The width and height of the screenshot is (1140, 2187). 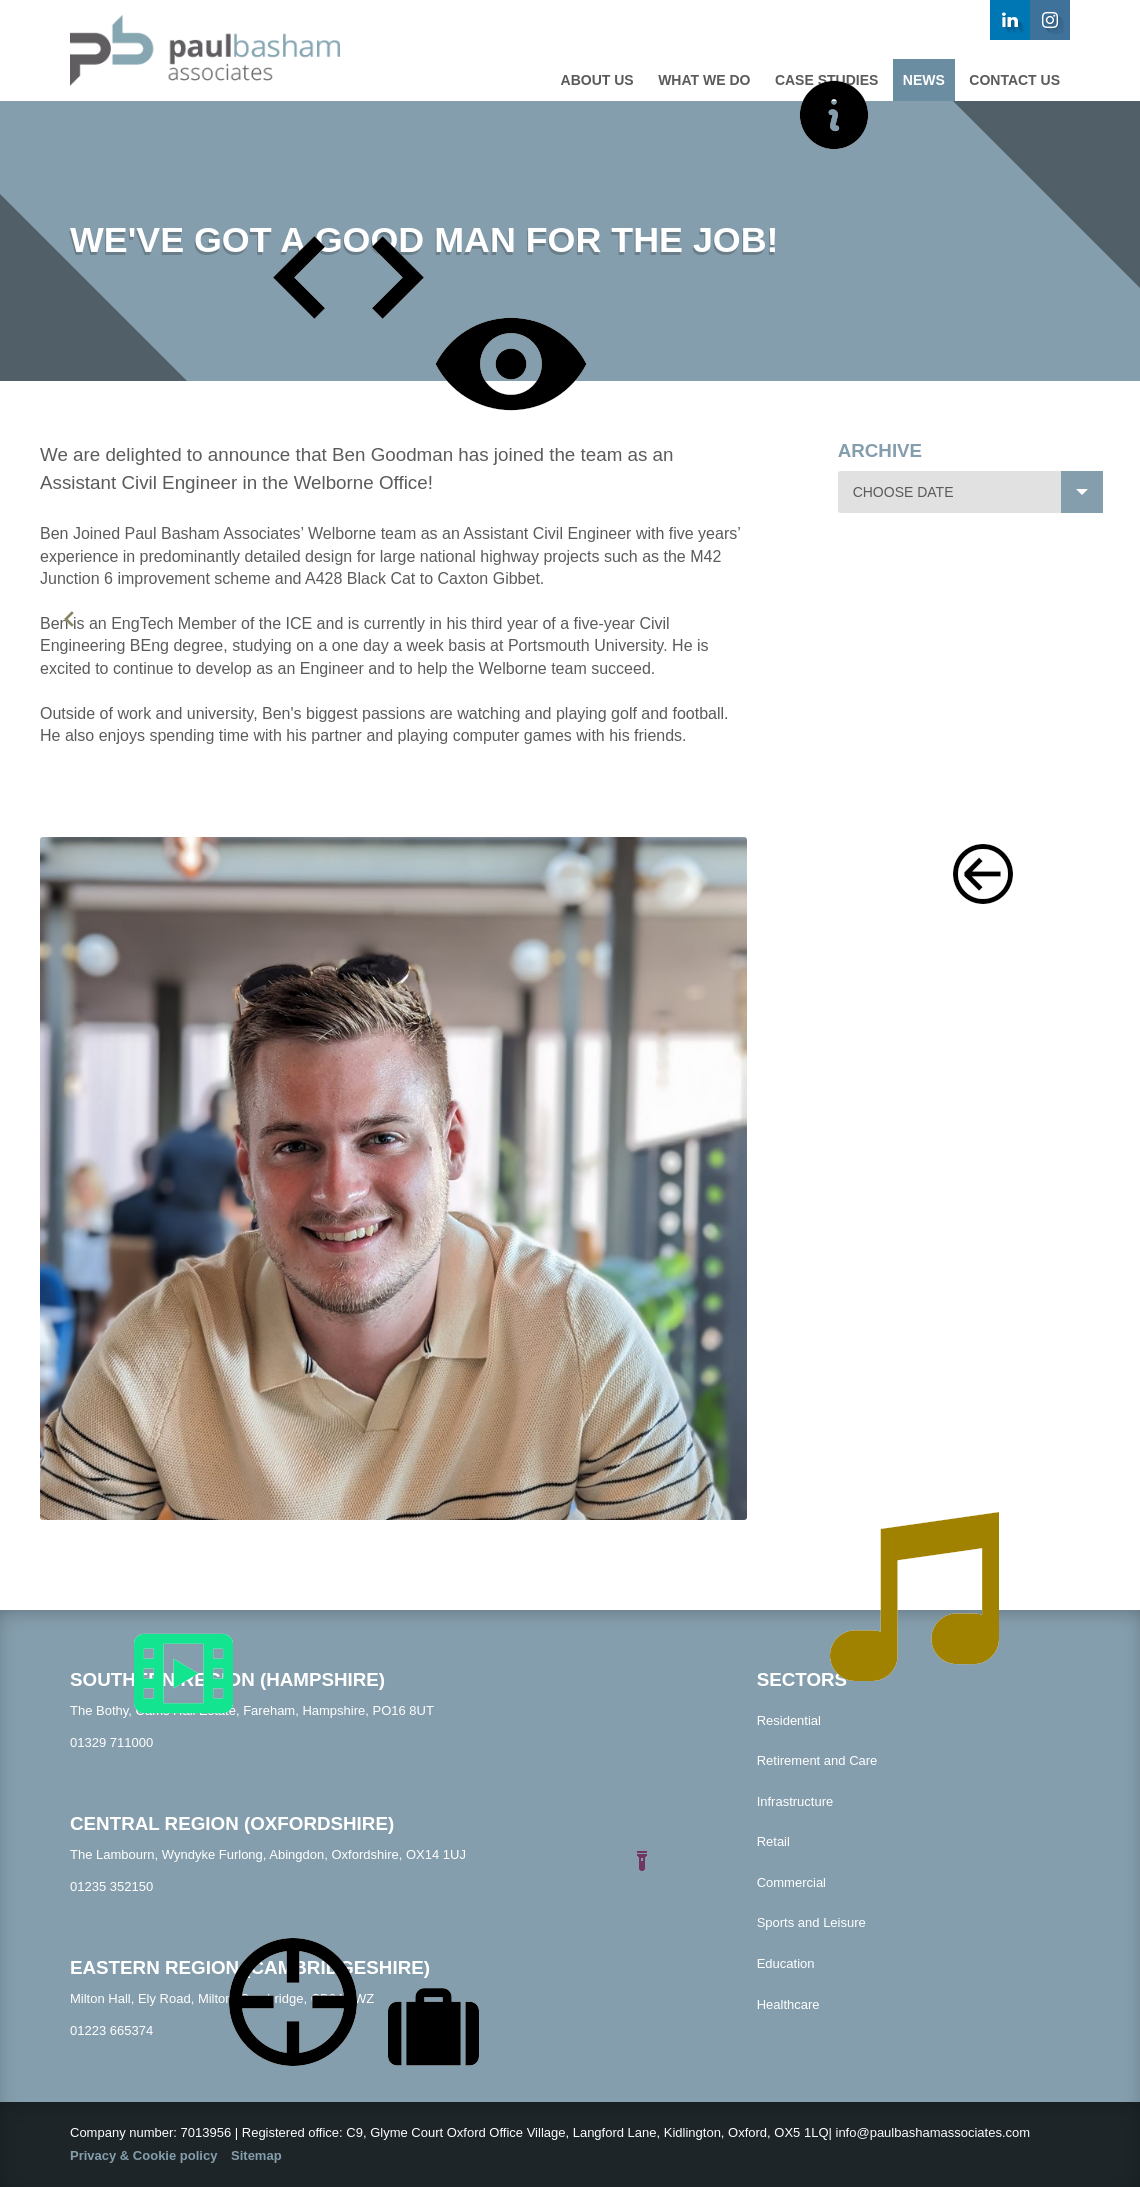 What do you see at coordinates (834, 115) in the screenshot?
I see `view more information or details` at bounding box center [834, 115].